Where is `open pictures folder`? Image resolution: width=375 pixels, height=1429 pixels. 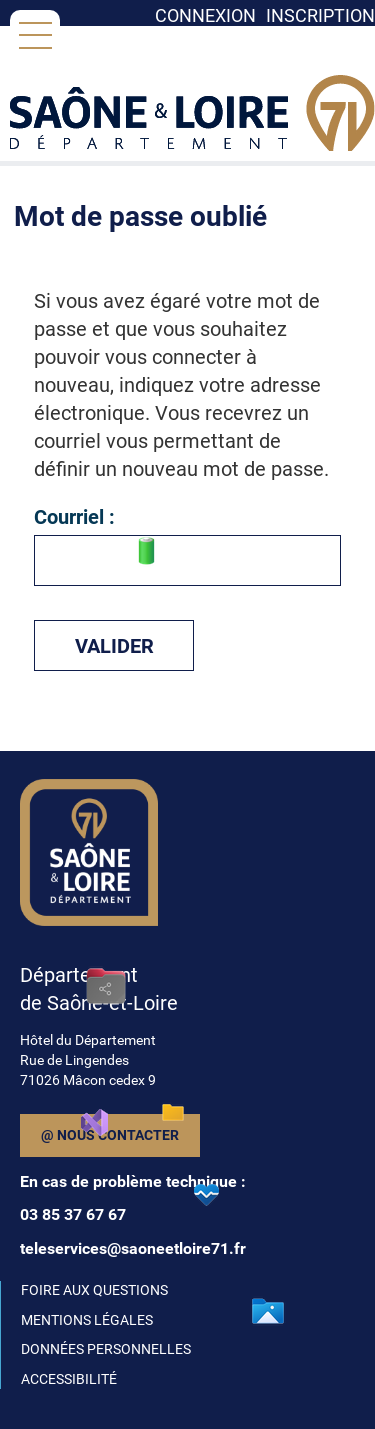
open pictures folder is located at coordinates (268, 1312).